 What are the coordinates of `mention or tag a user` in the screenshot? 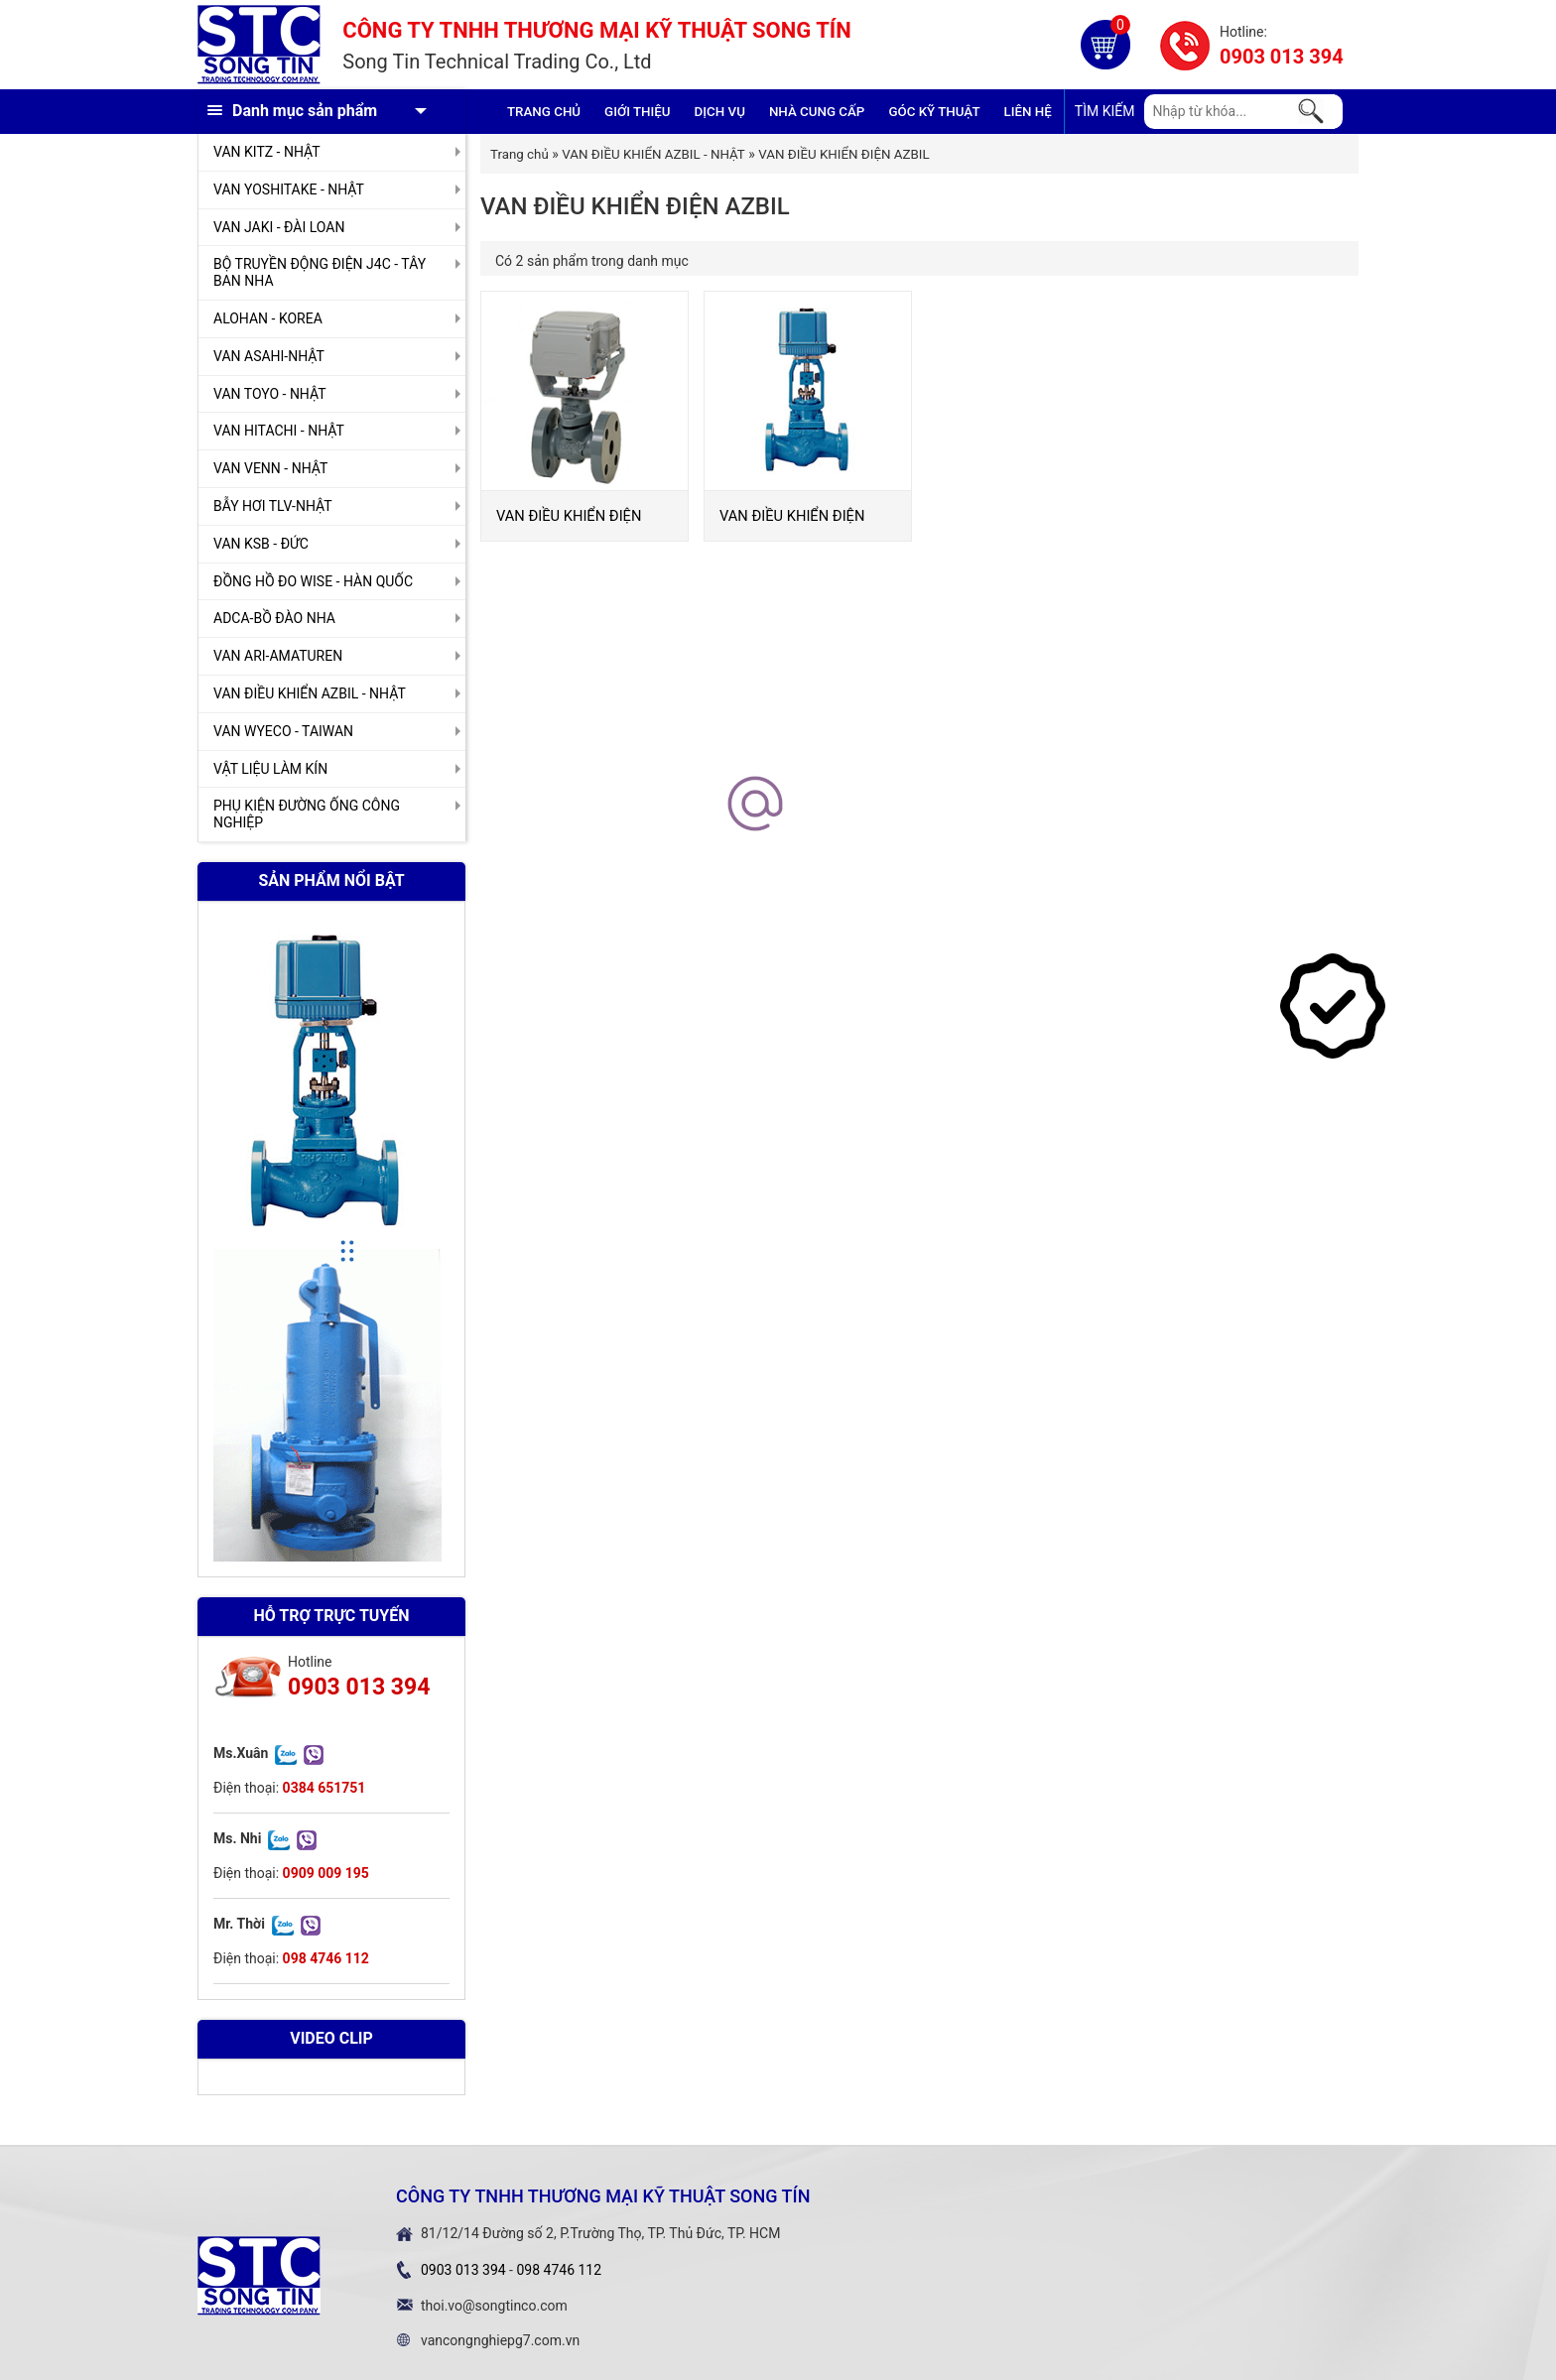 It's located at (755, 804).